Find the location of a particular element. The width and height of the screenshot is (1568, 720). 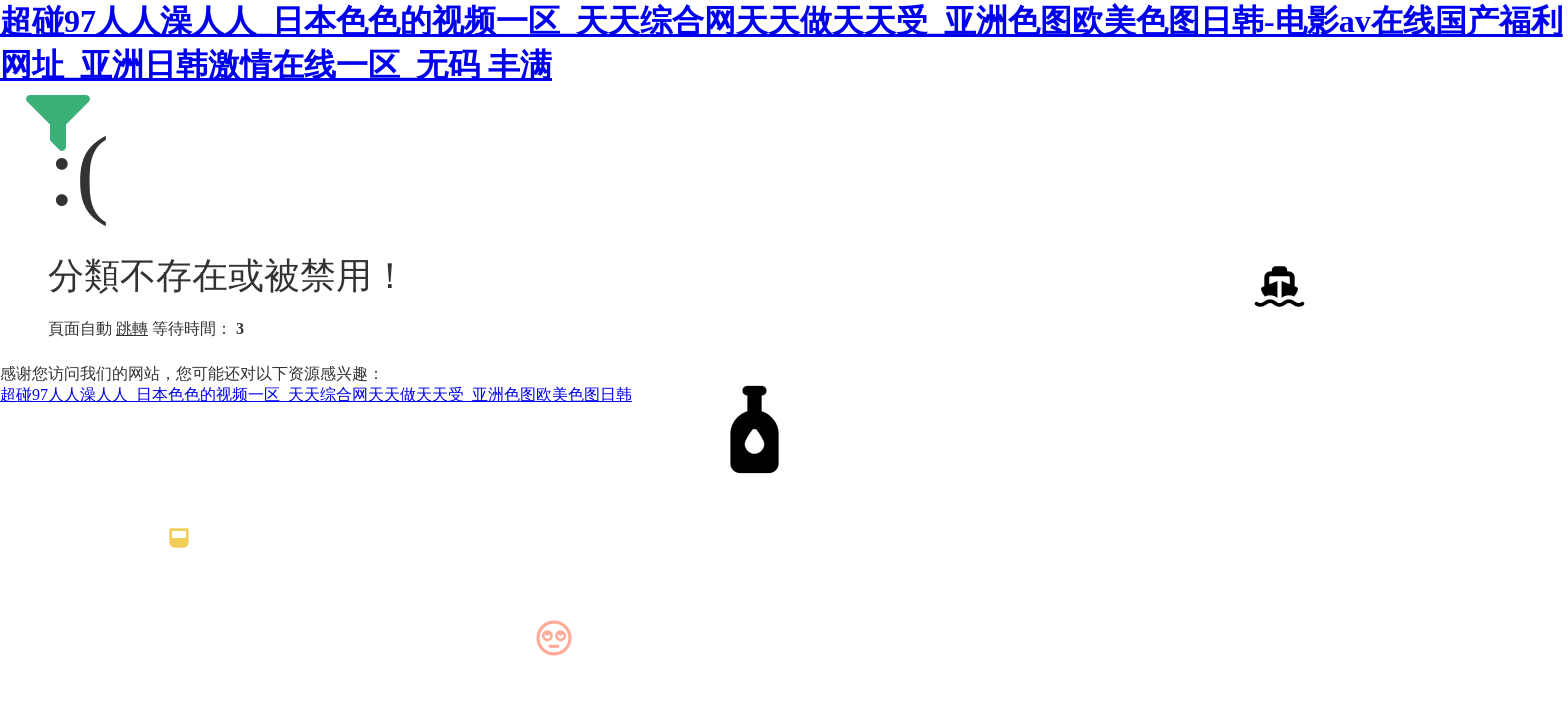

express annoyance or exasperation is located at coordinates (554, 638).